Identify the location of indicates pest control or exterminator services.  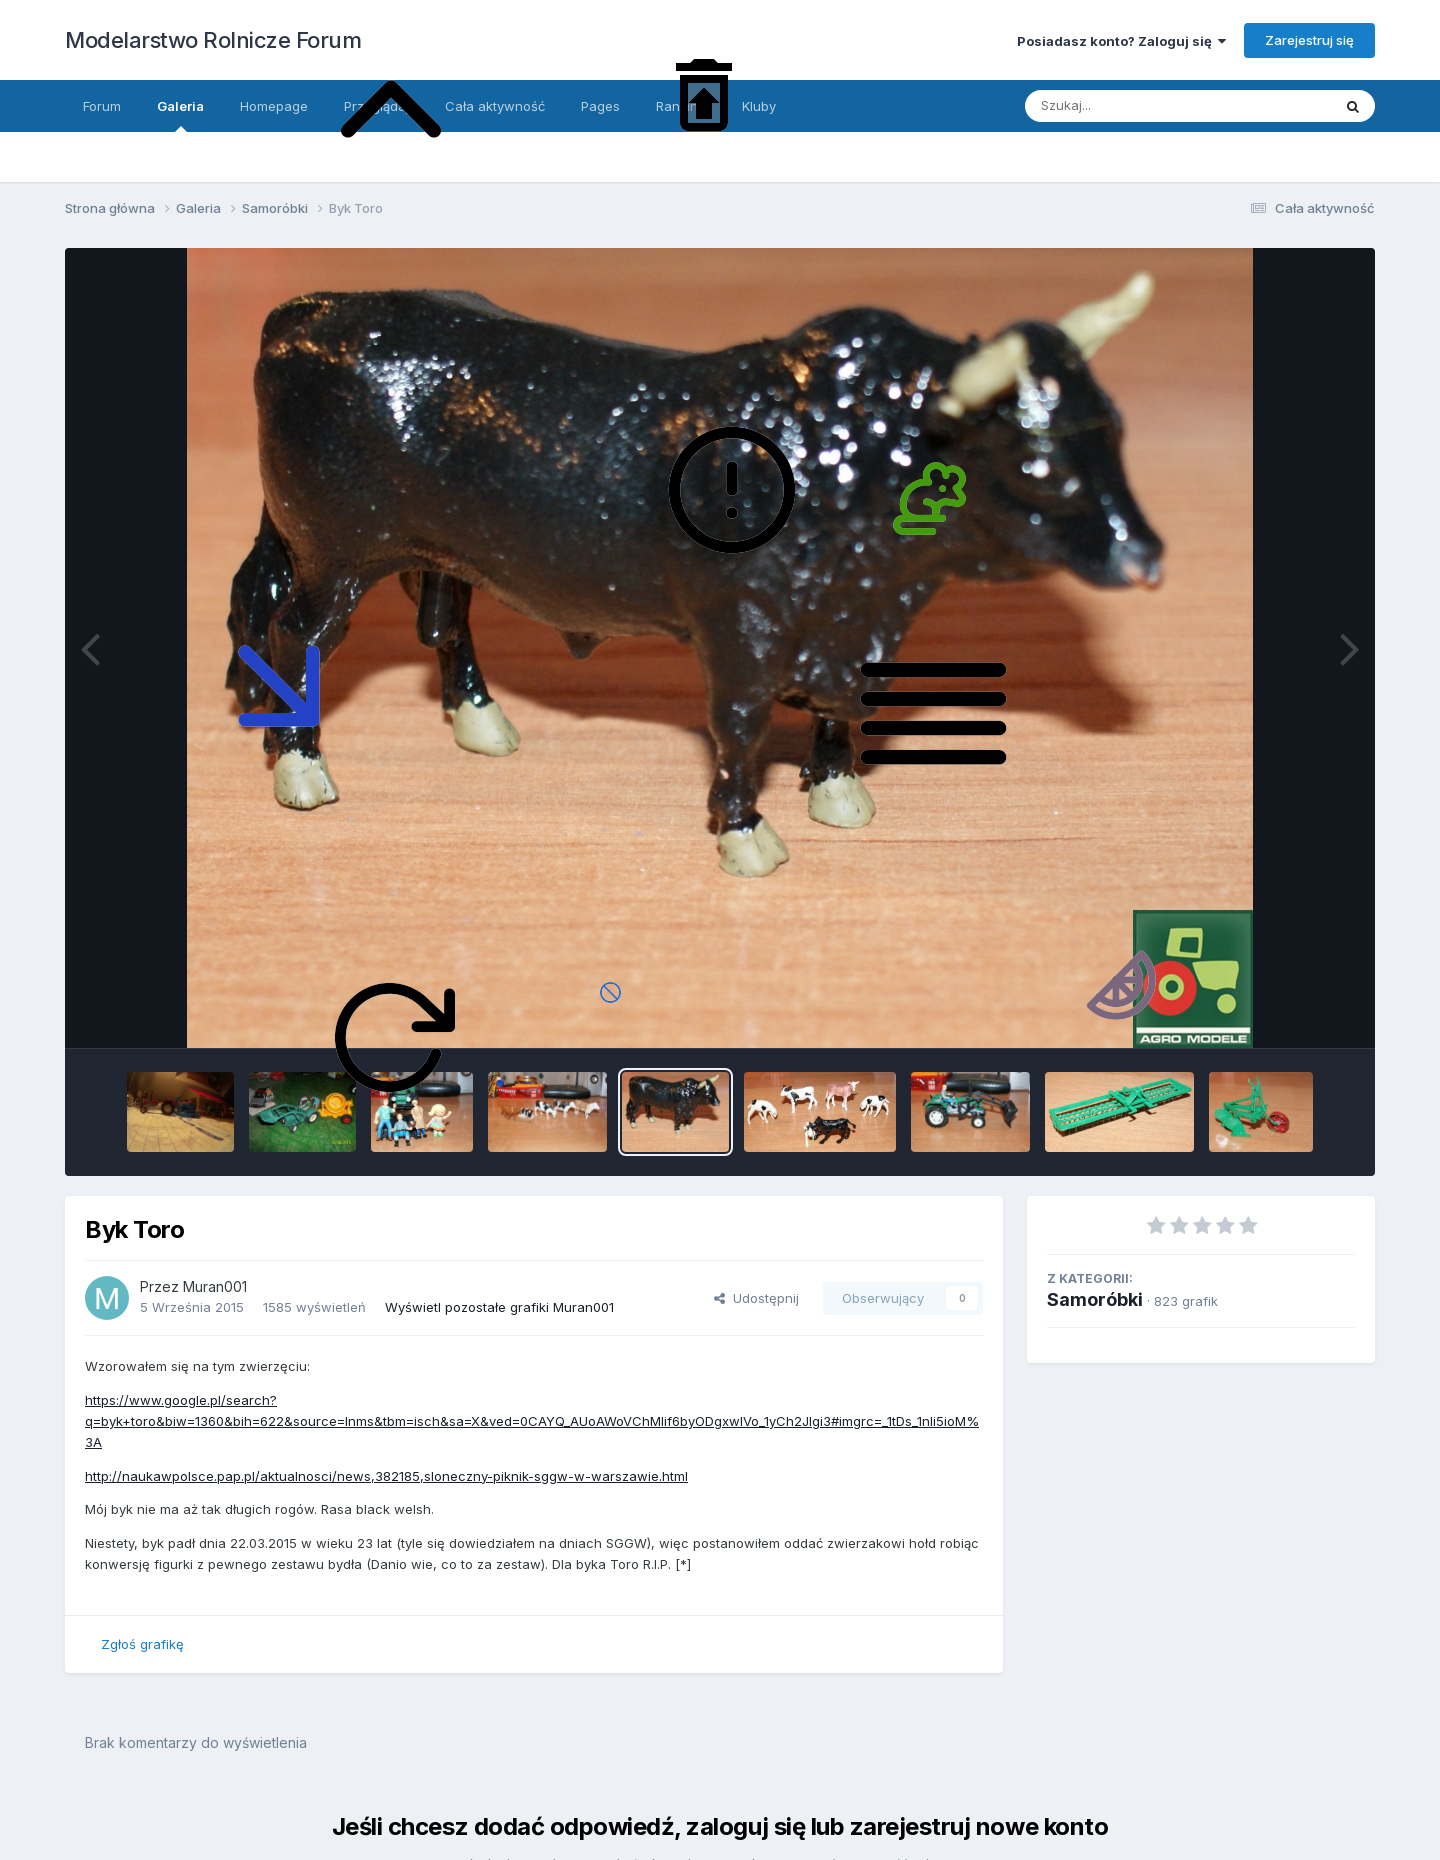
(929, 498).